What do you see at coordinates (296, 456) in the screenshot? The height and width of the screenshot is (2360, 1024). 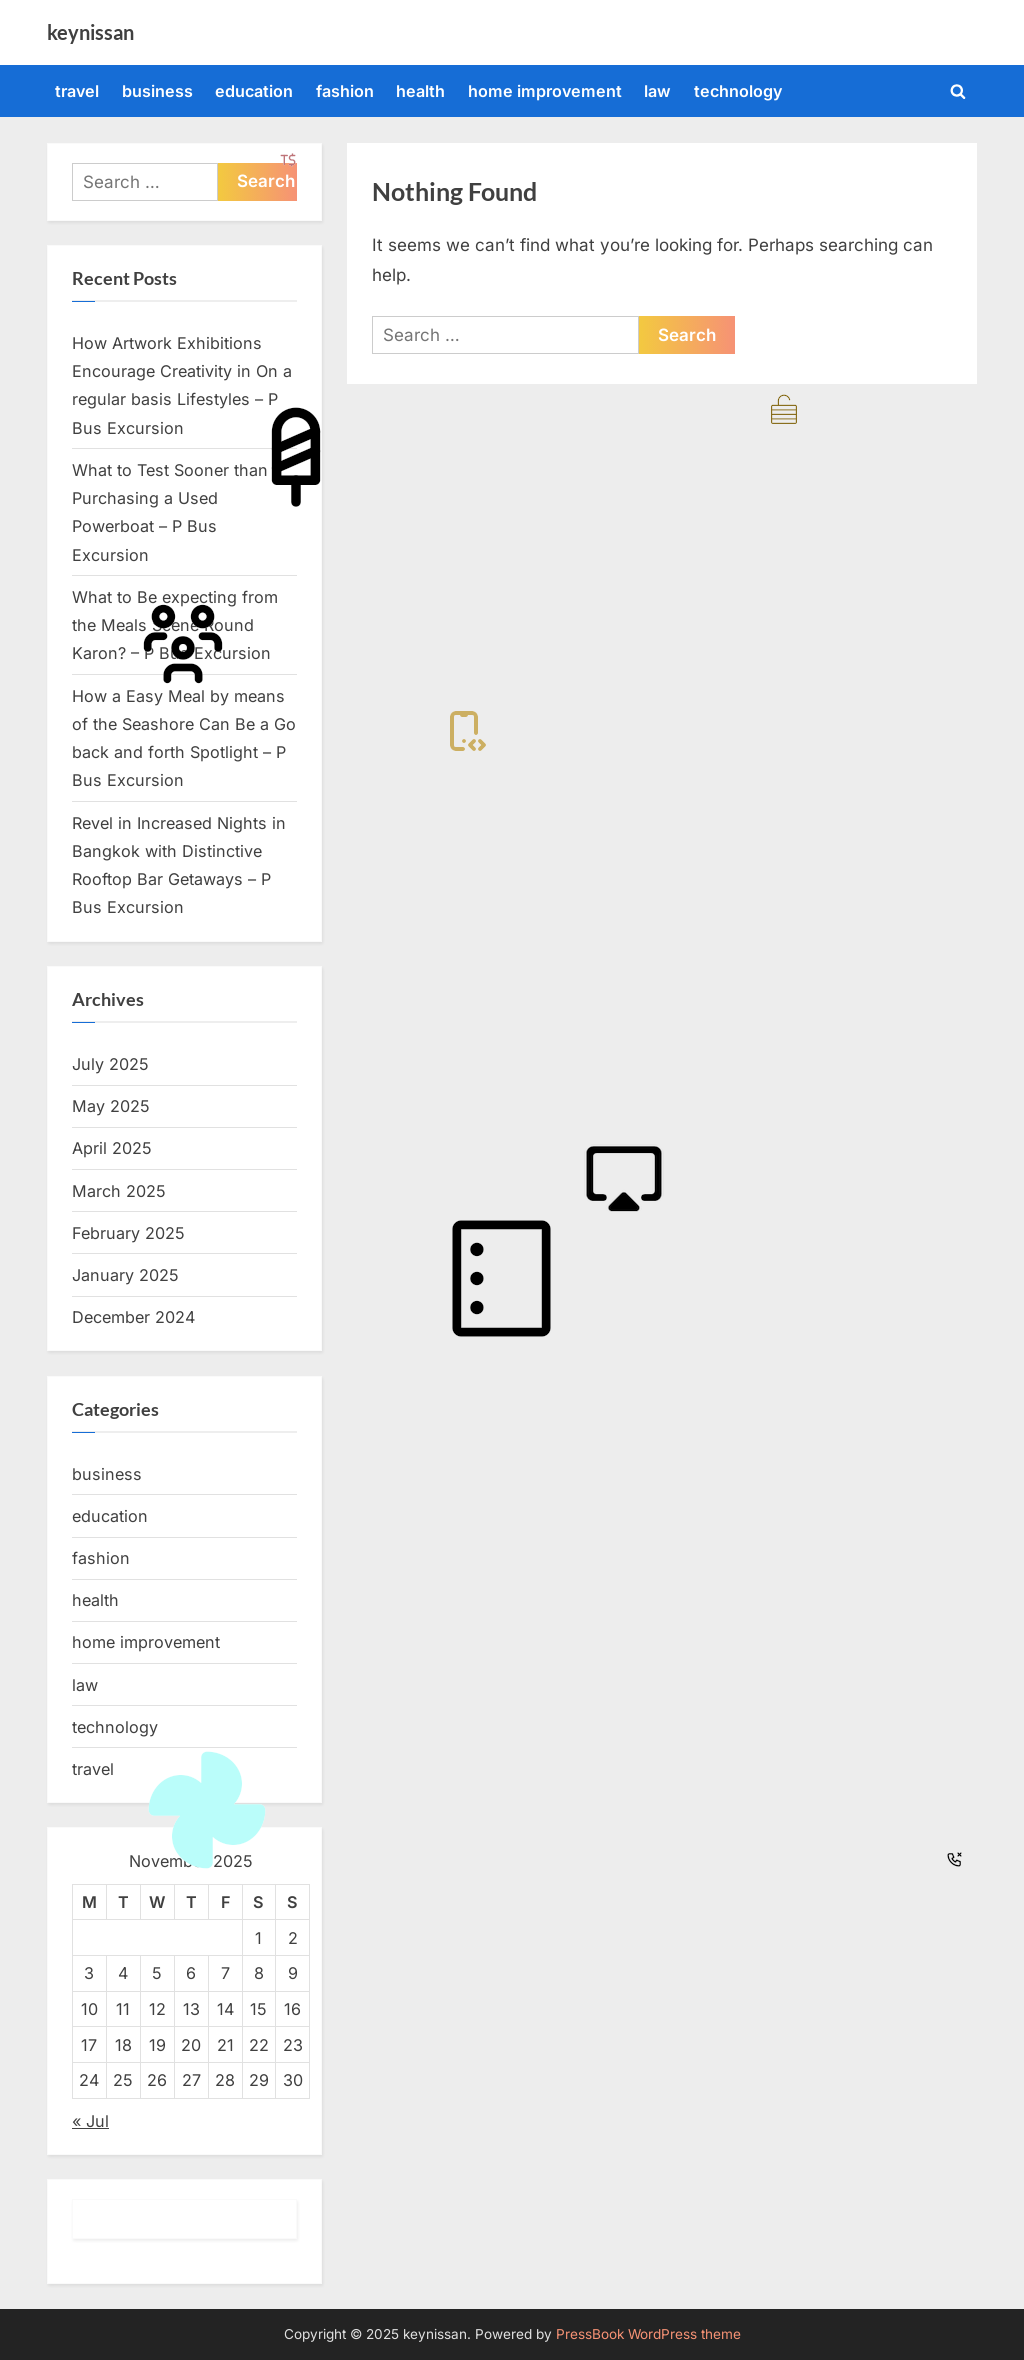 I see `browse desserts or frozen treats` at bounding box center [296, 456].